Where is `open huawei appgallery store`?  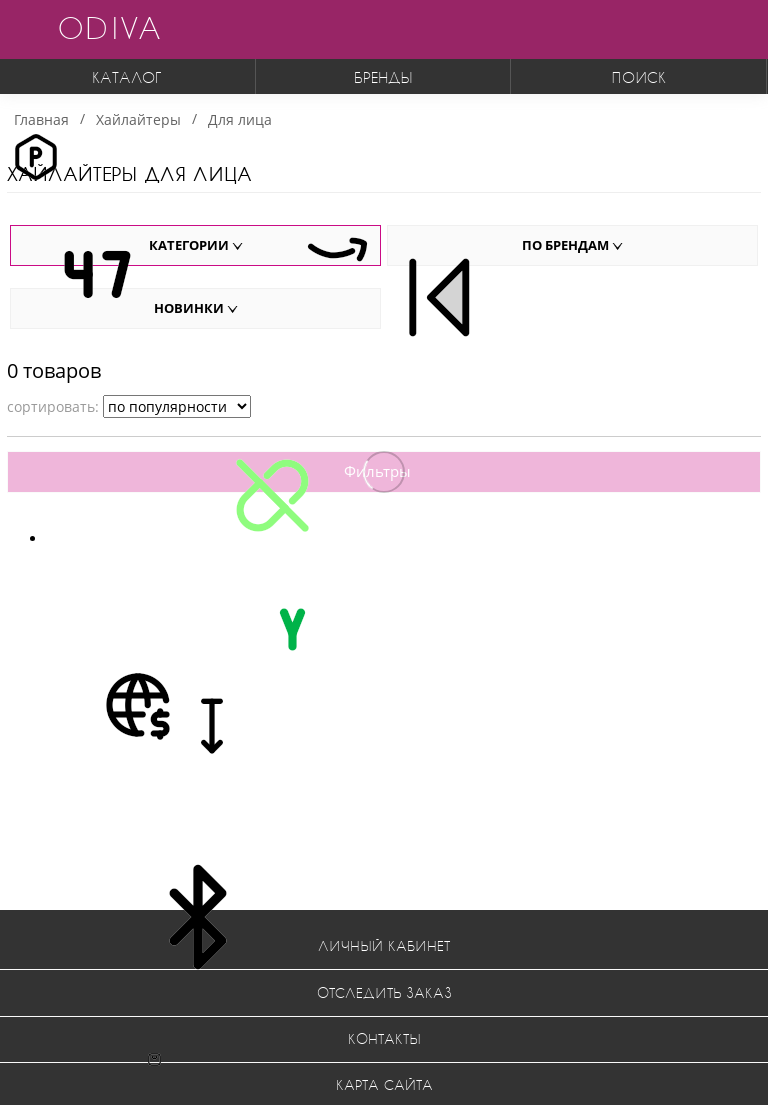
open huawei appgallery store is located at coordinates (154, 1059).